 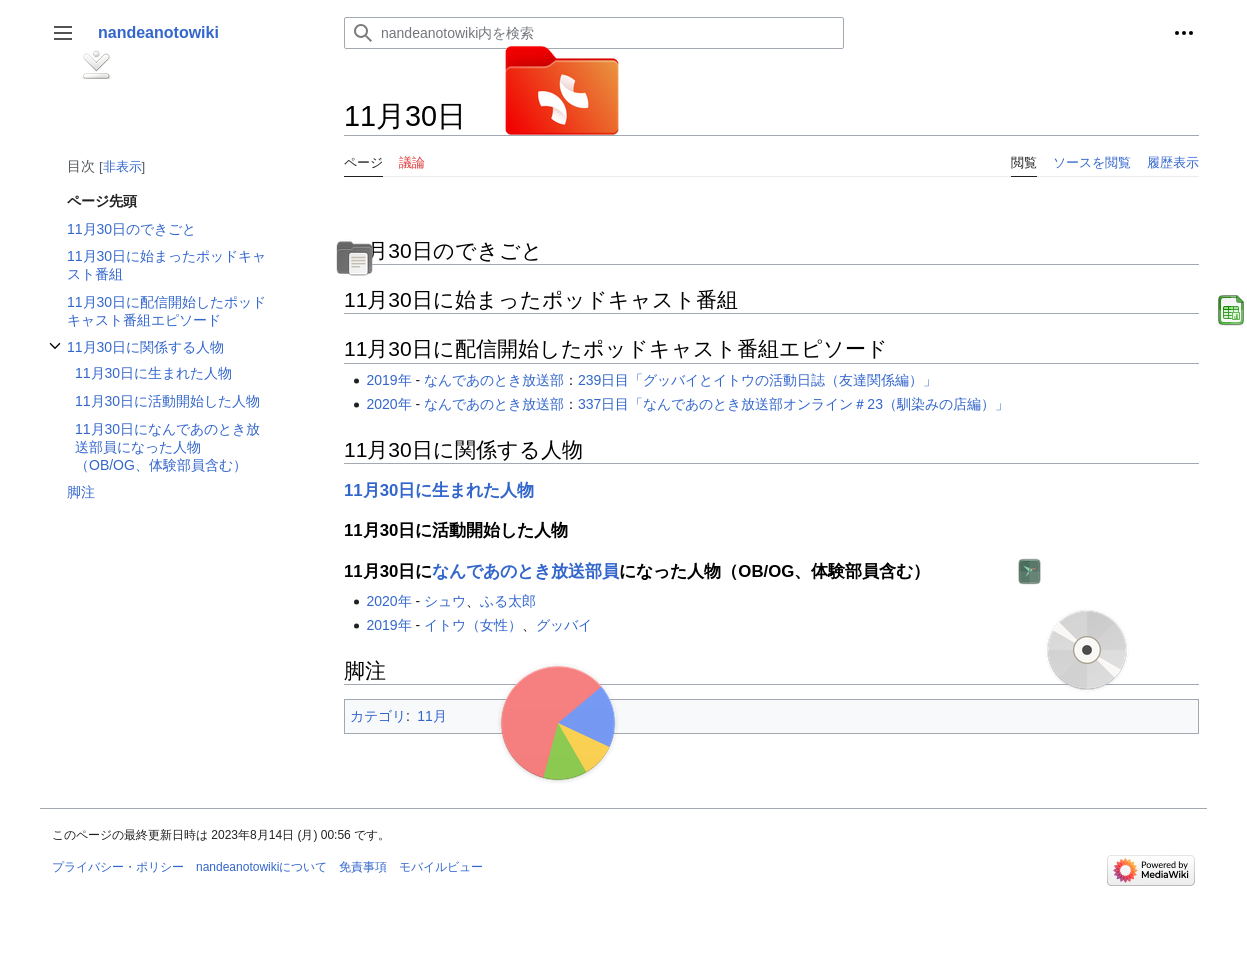 What do you see at coordinates (558, 723) in the screenshot?
I see `open disk usage analyzer app` at bounding box center [558, 723].